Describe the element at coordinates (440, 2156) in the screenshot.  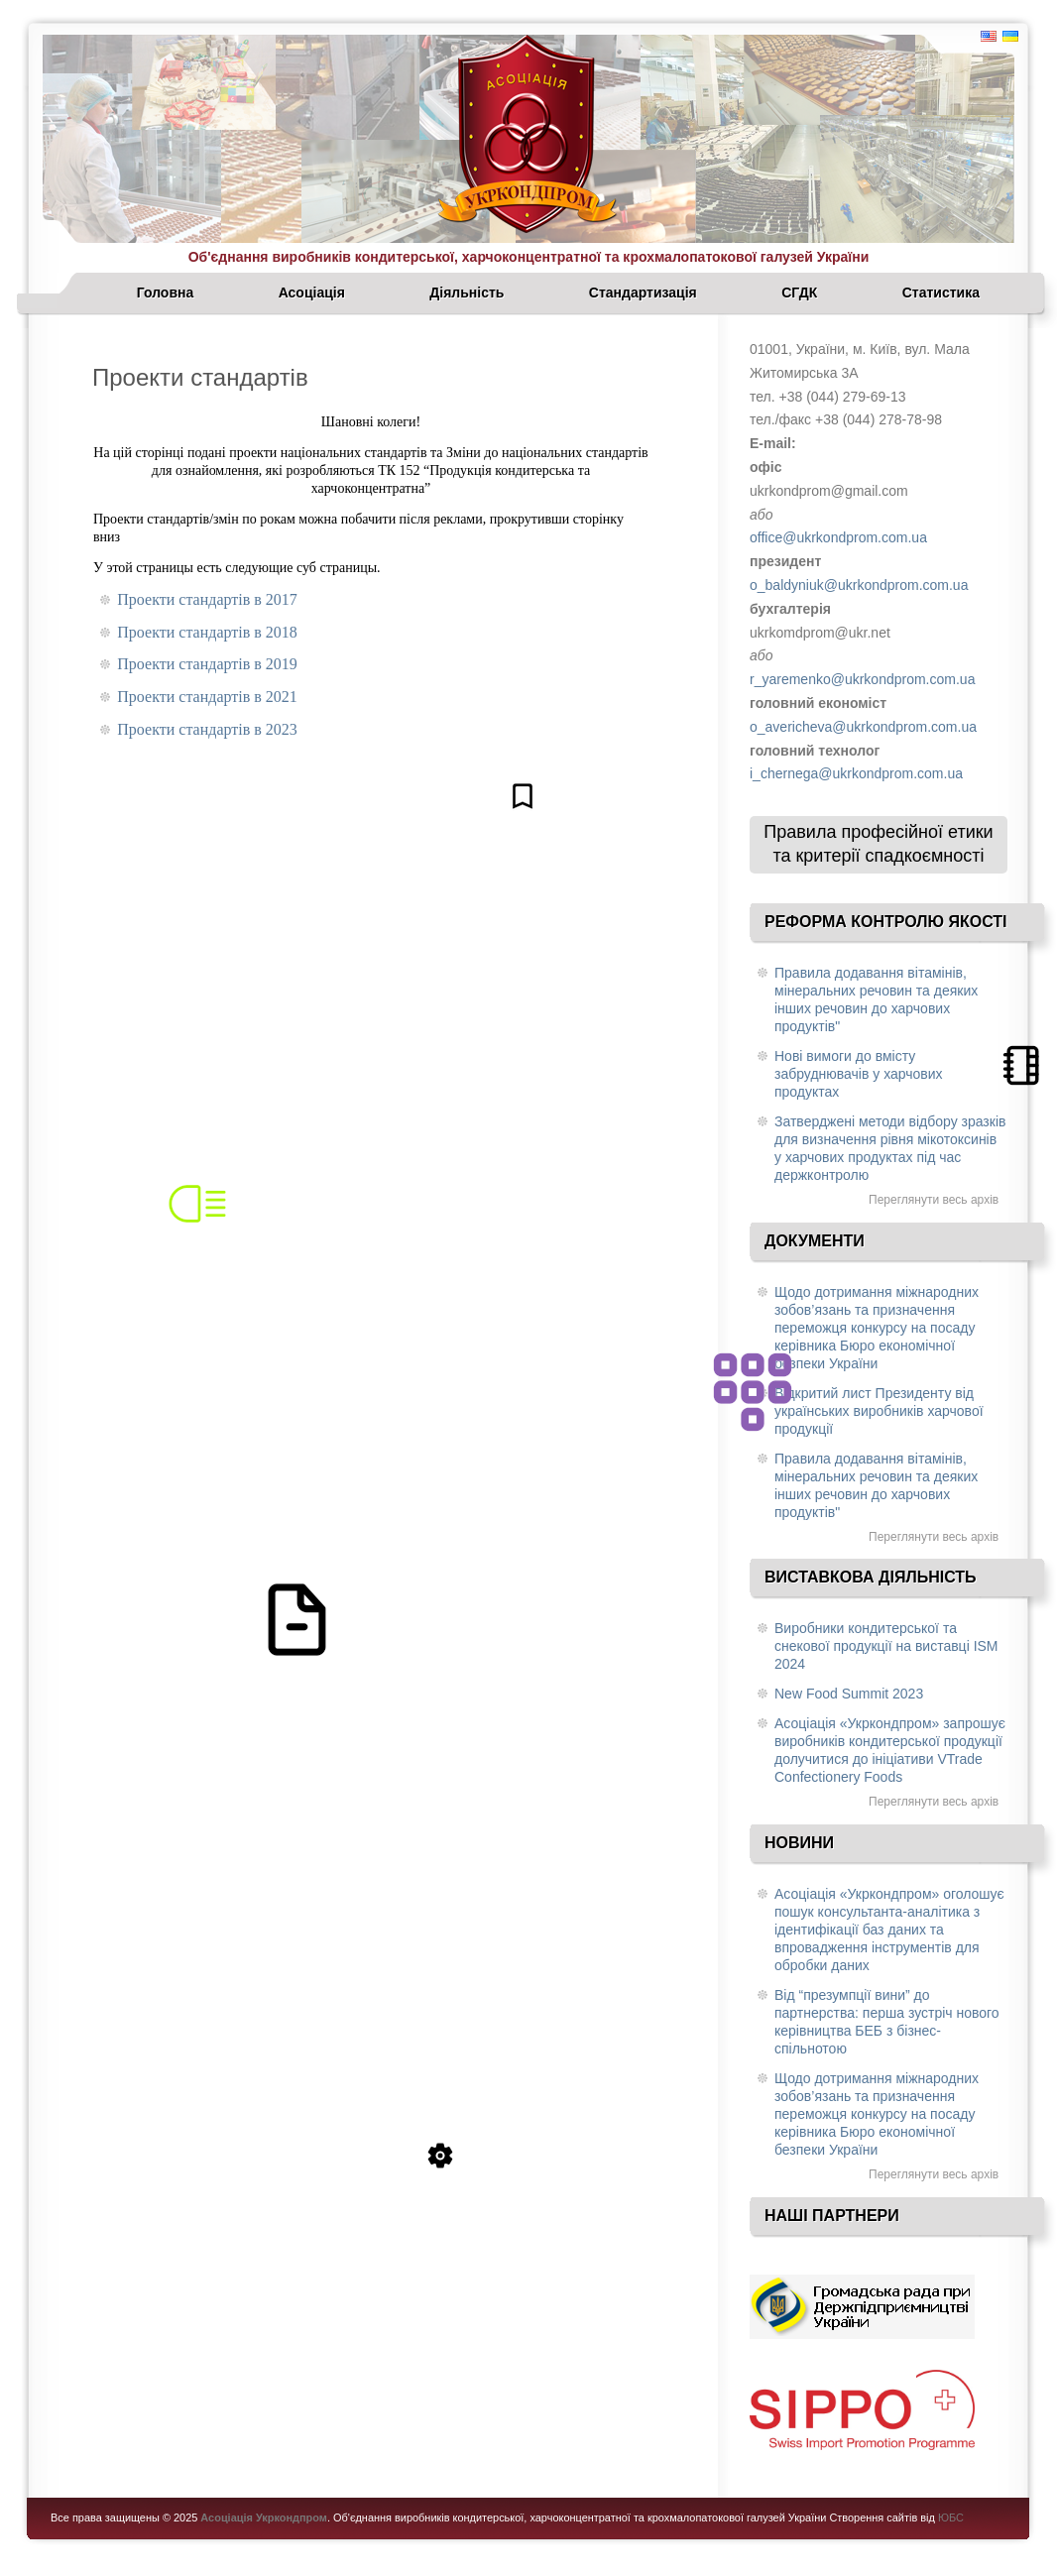
I see `open settings menu` at that location.